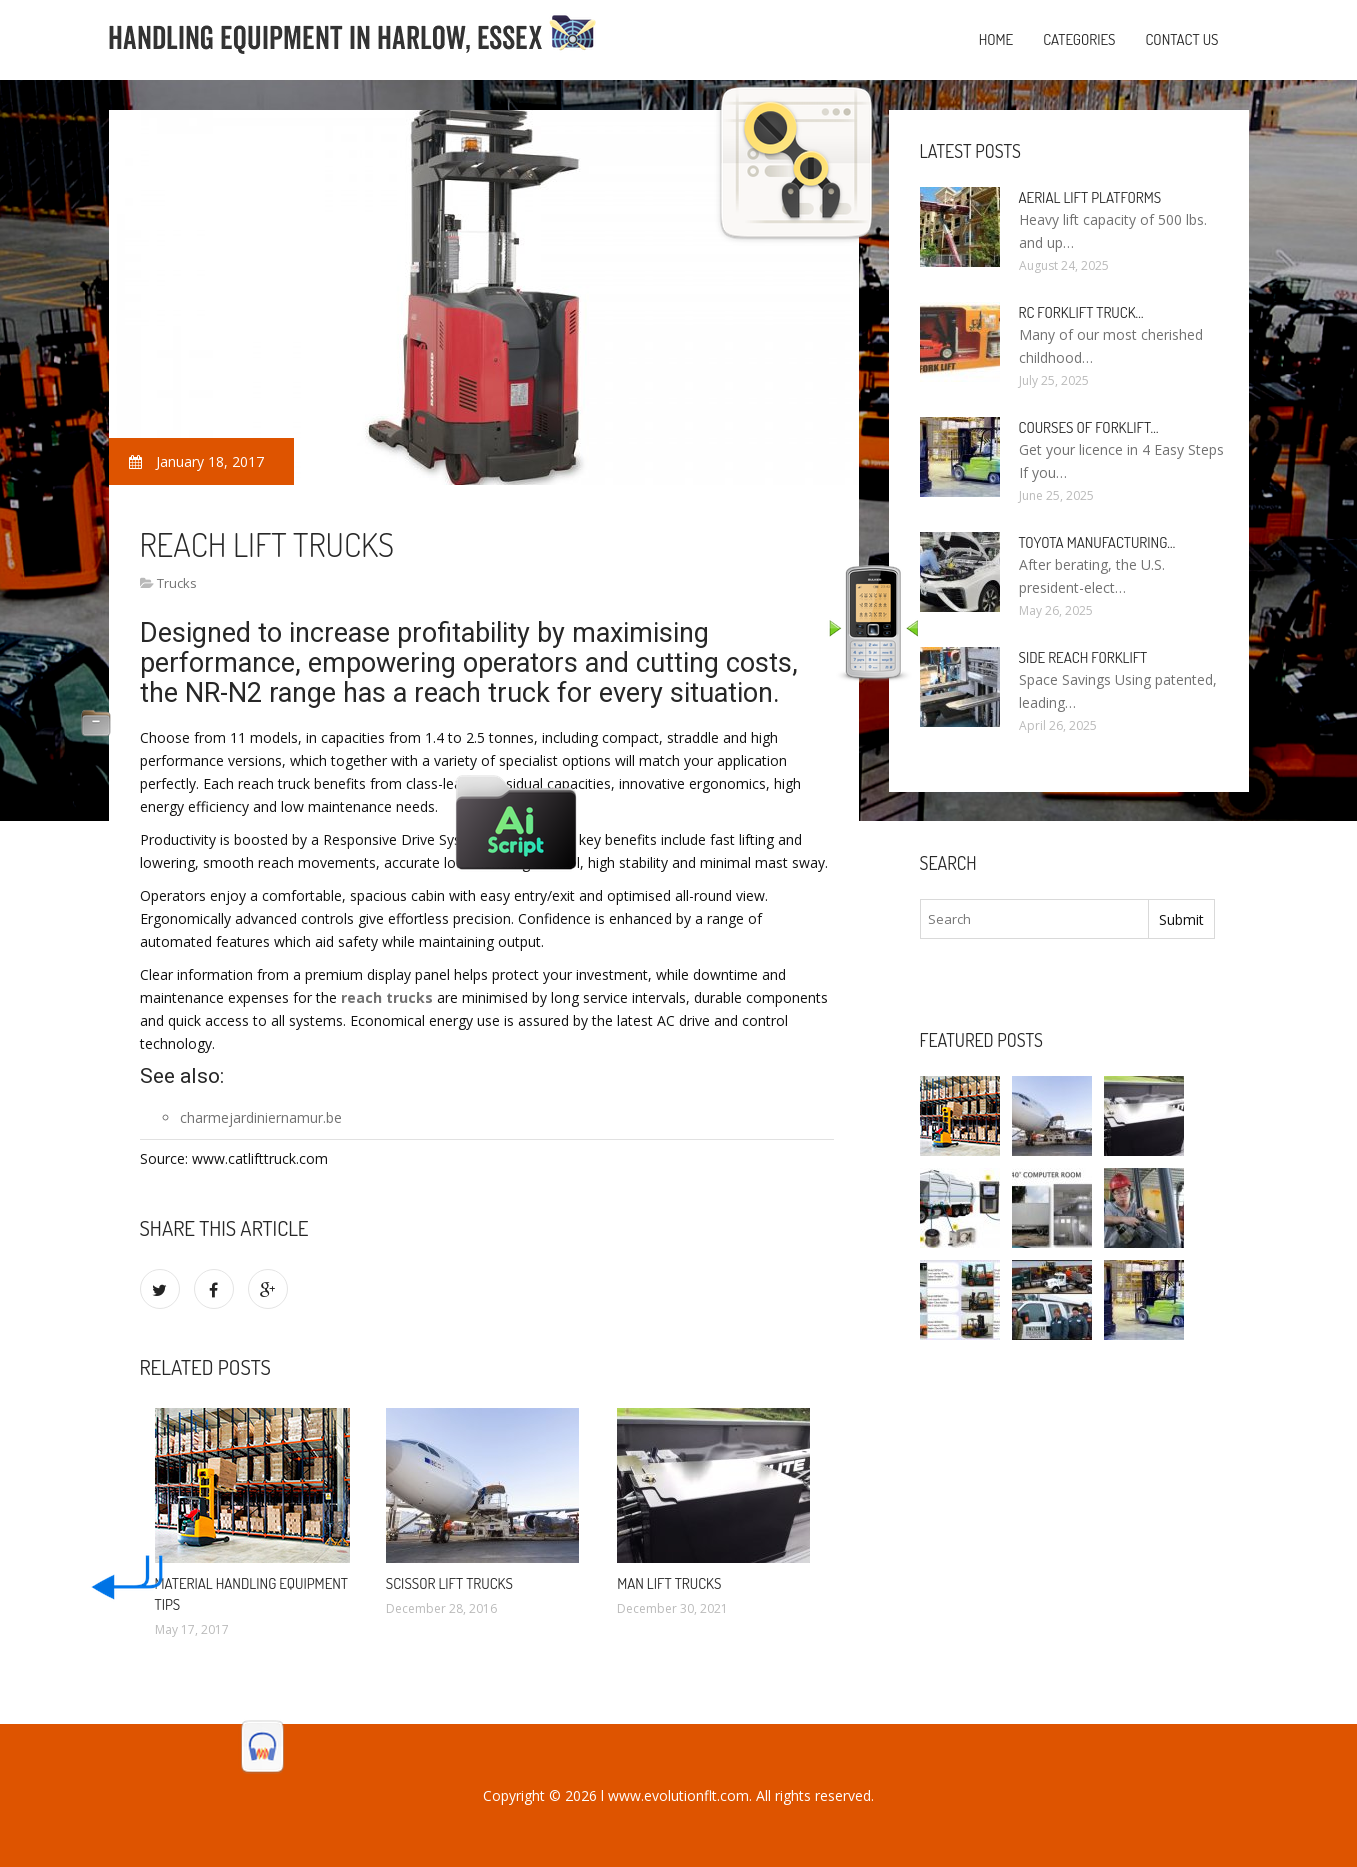  Describe the element at coordinates (572, 32) in the screenshot. I see `open folder containing pokémon beast ball assets` at that location.